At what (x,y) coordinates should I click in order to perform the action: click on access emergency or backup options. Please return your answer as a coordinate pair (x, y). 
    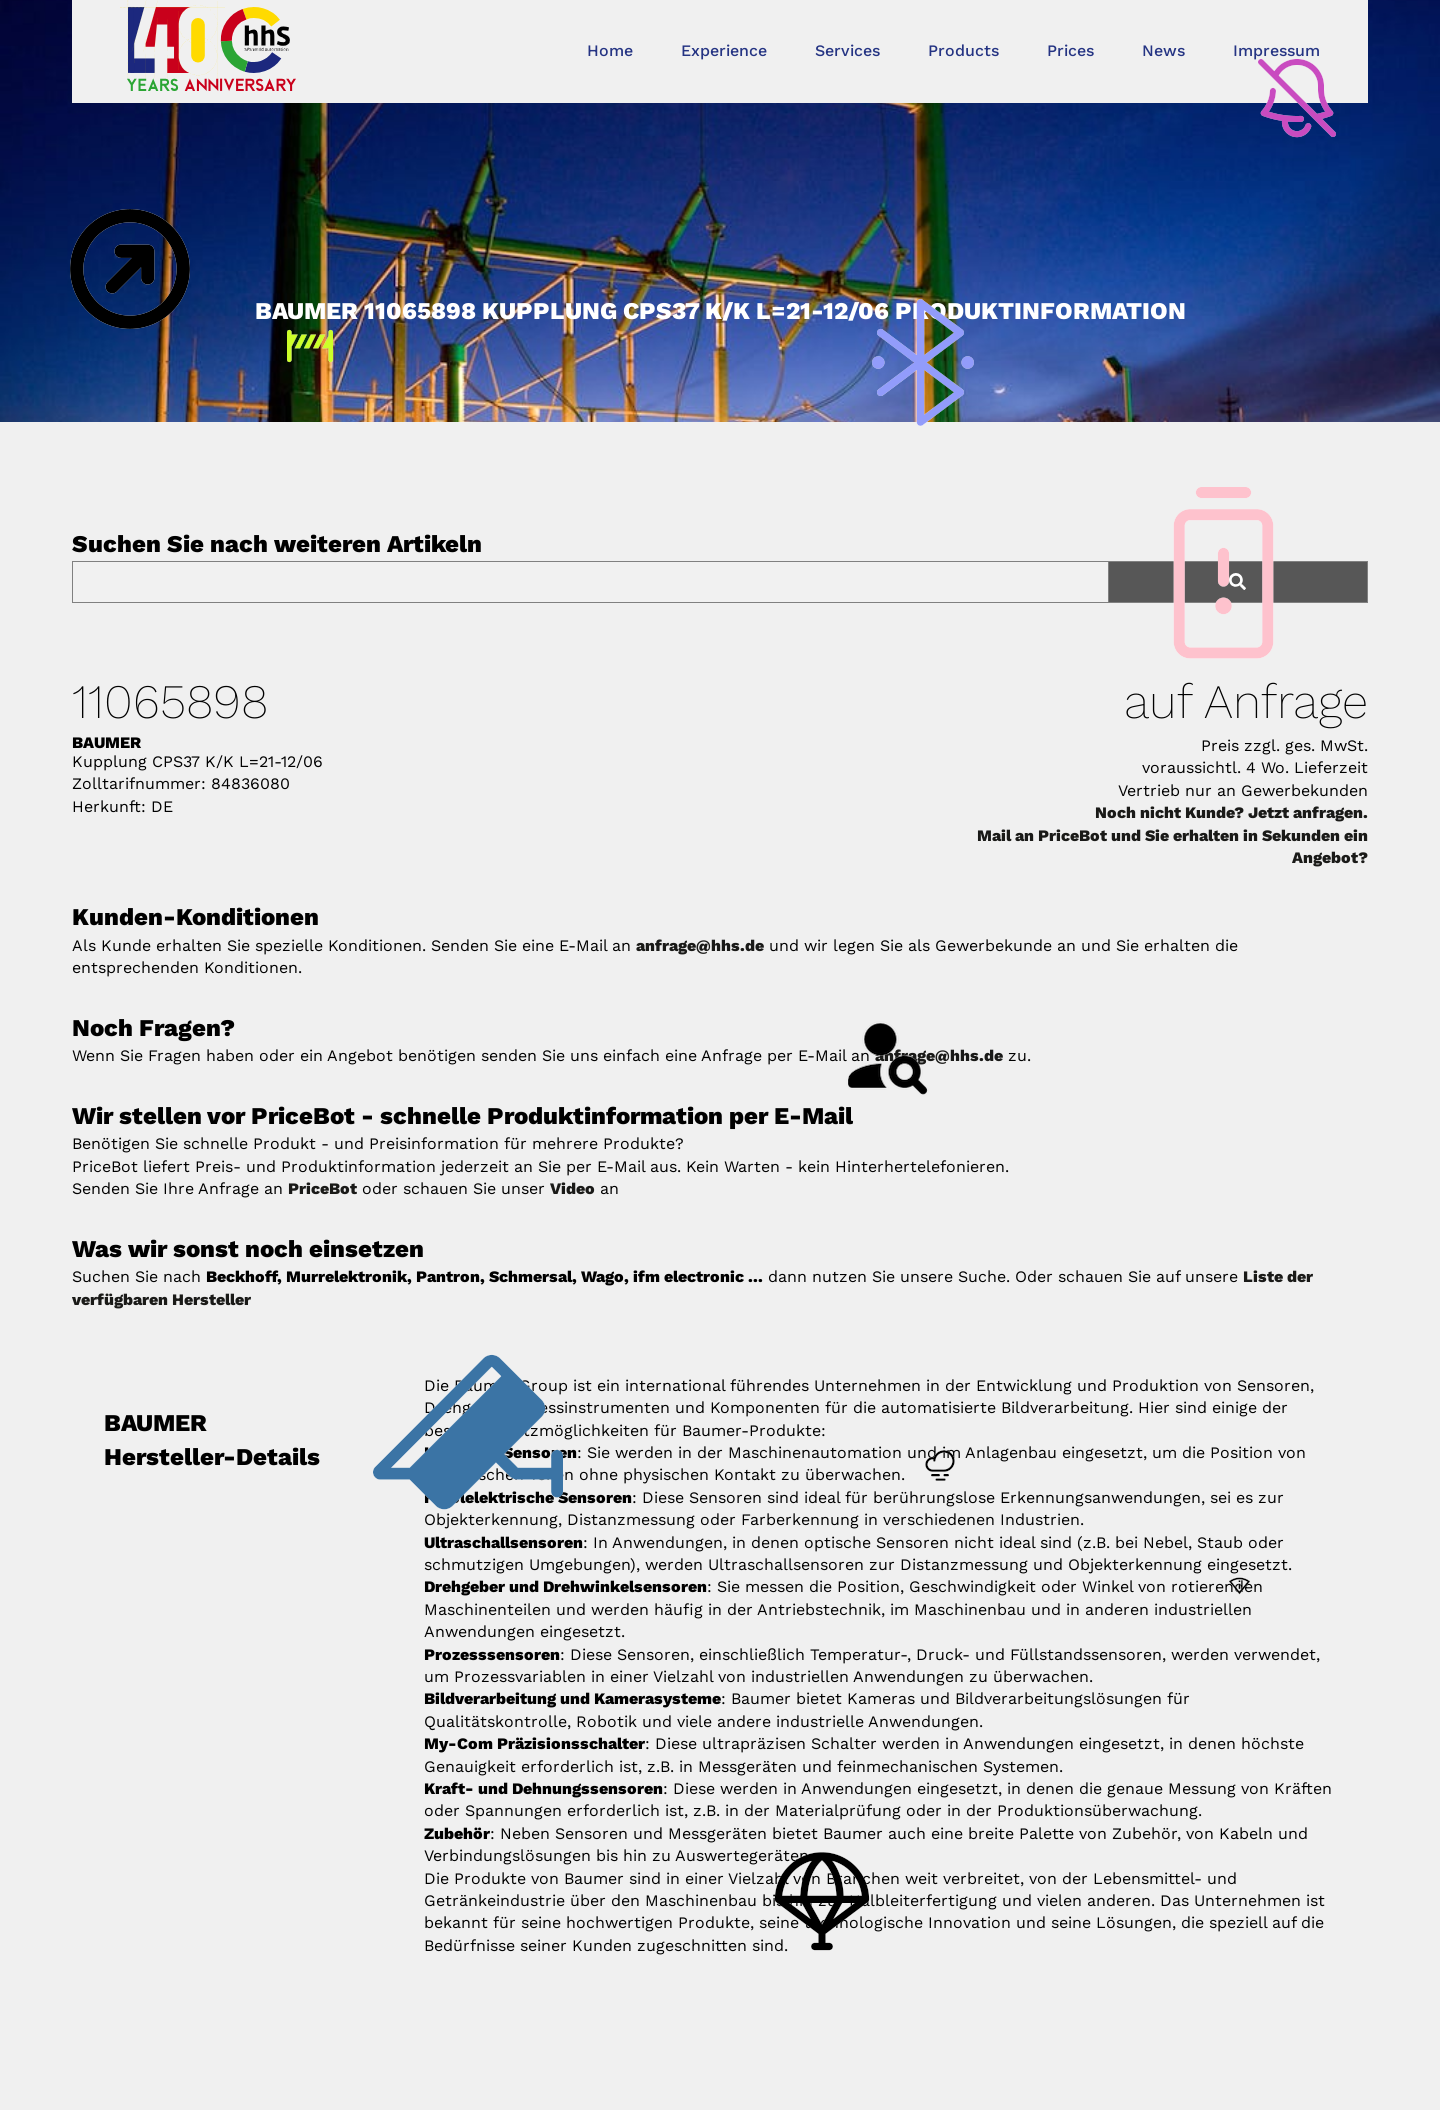
    Looking at the image, I should click on (822, 1903).